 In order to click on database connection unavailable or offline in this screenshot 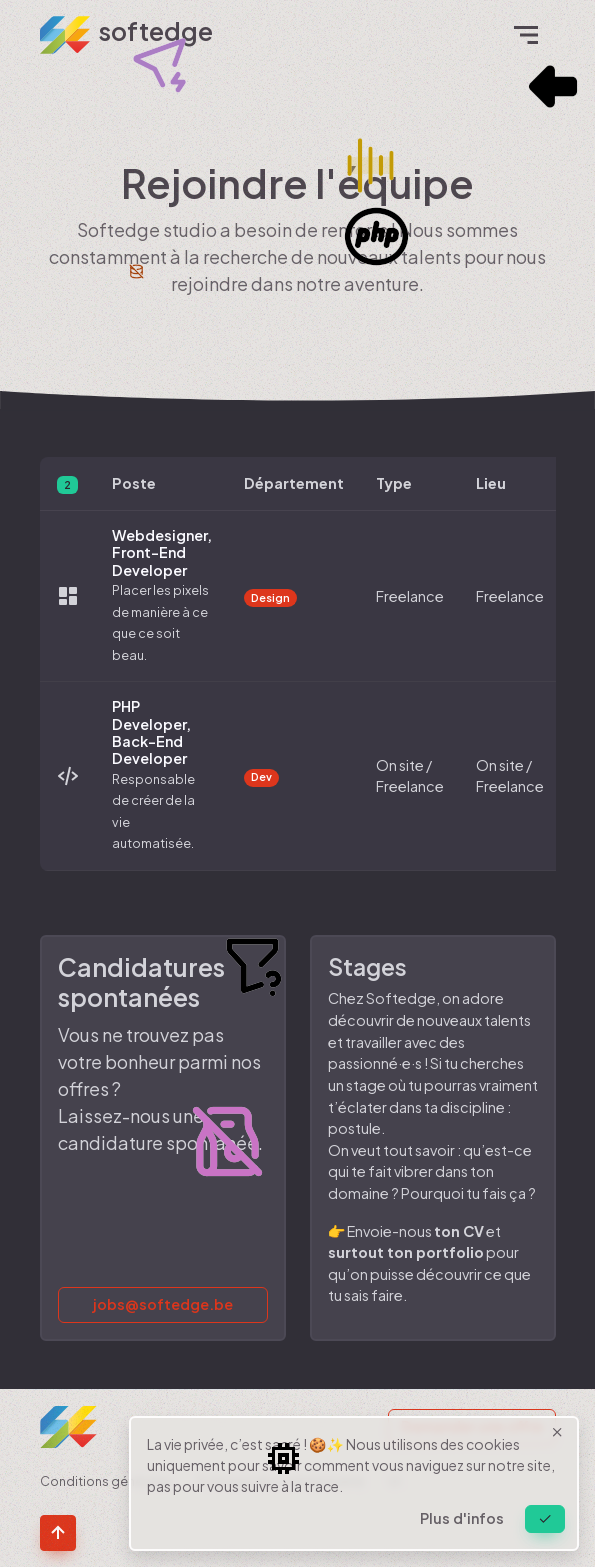, I will do `click(136, 271)`.